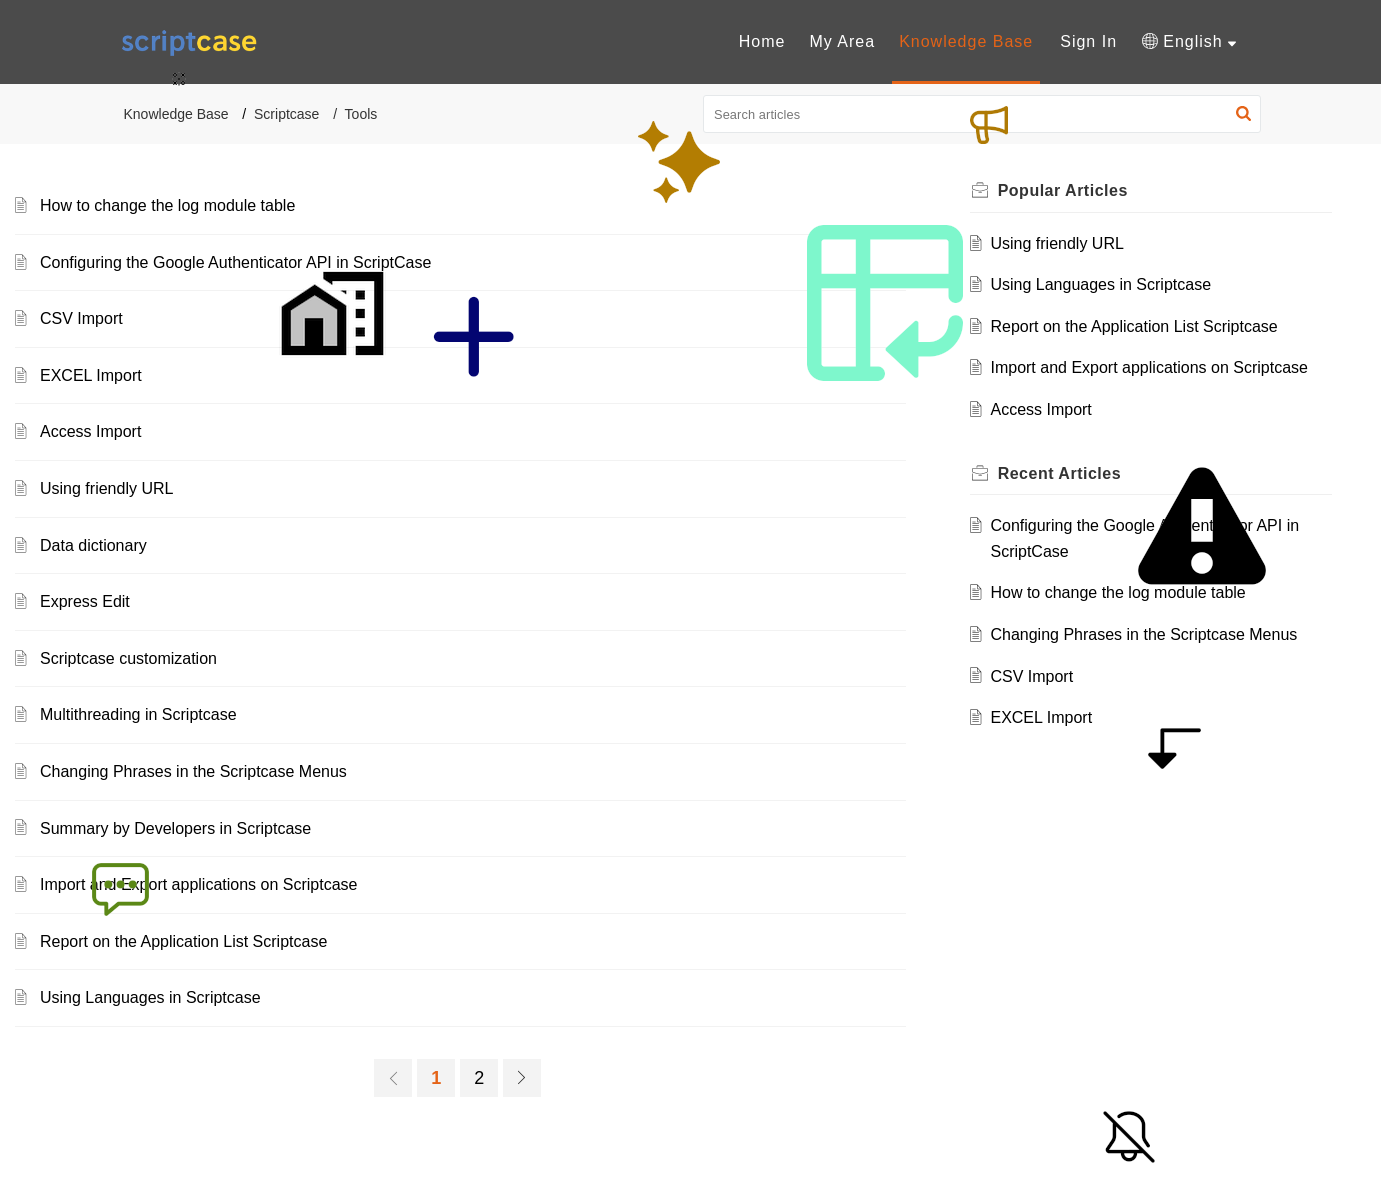 This screenshot has height=1177, width=1381. What do you see at coordinates (1129, 1137) in the screenshot?
I see `mute notifications` at bounding box center [1129, 1137].